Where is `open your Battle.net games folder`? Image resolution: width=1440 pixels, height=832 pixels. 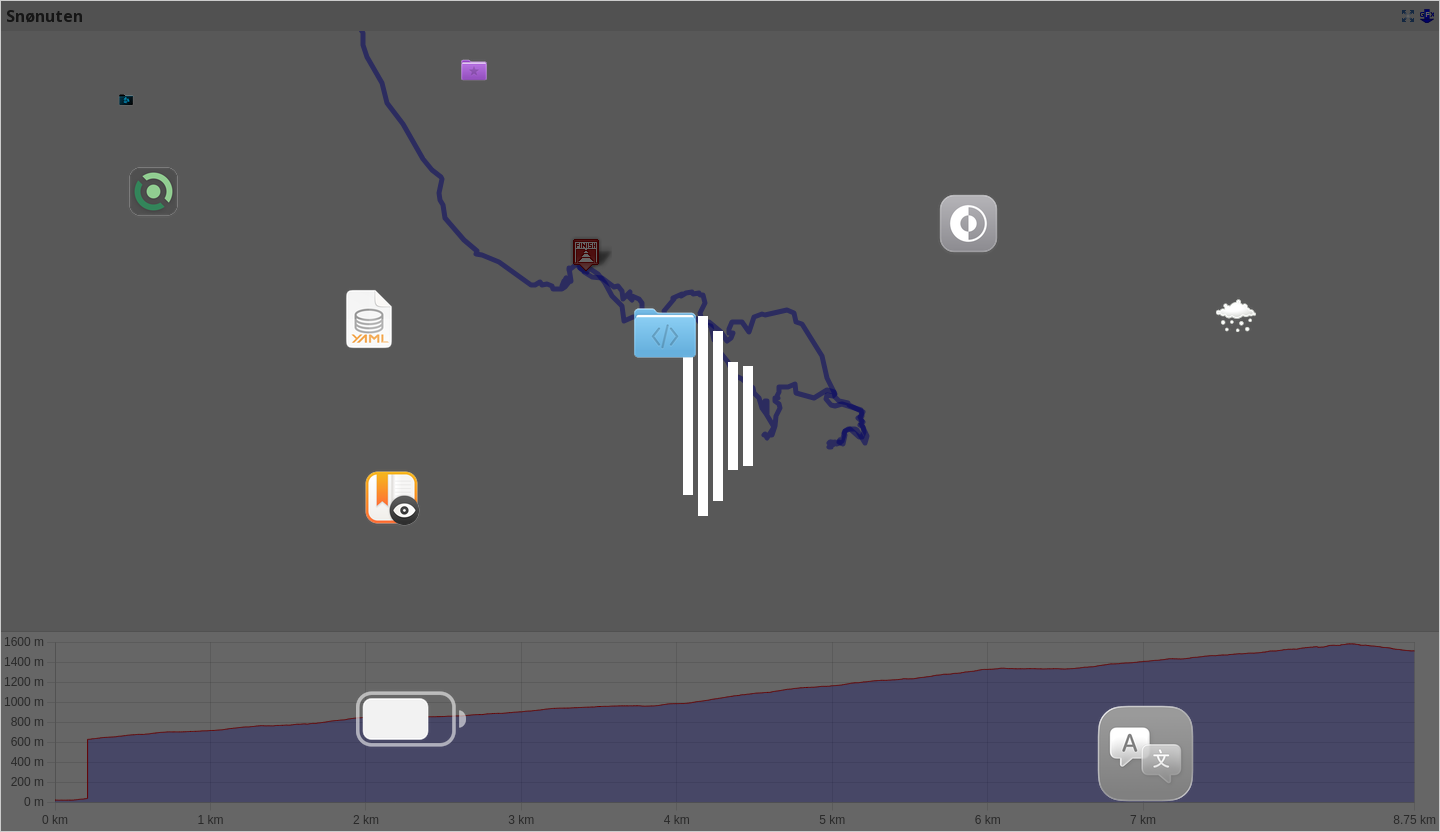
open your Battle.net games folder is located at coordinates (126, 100).